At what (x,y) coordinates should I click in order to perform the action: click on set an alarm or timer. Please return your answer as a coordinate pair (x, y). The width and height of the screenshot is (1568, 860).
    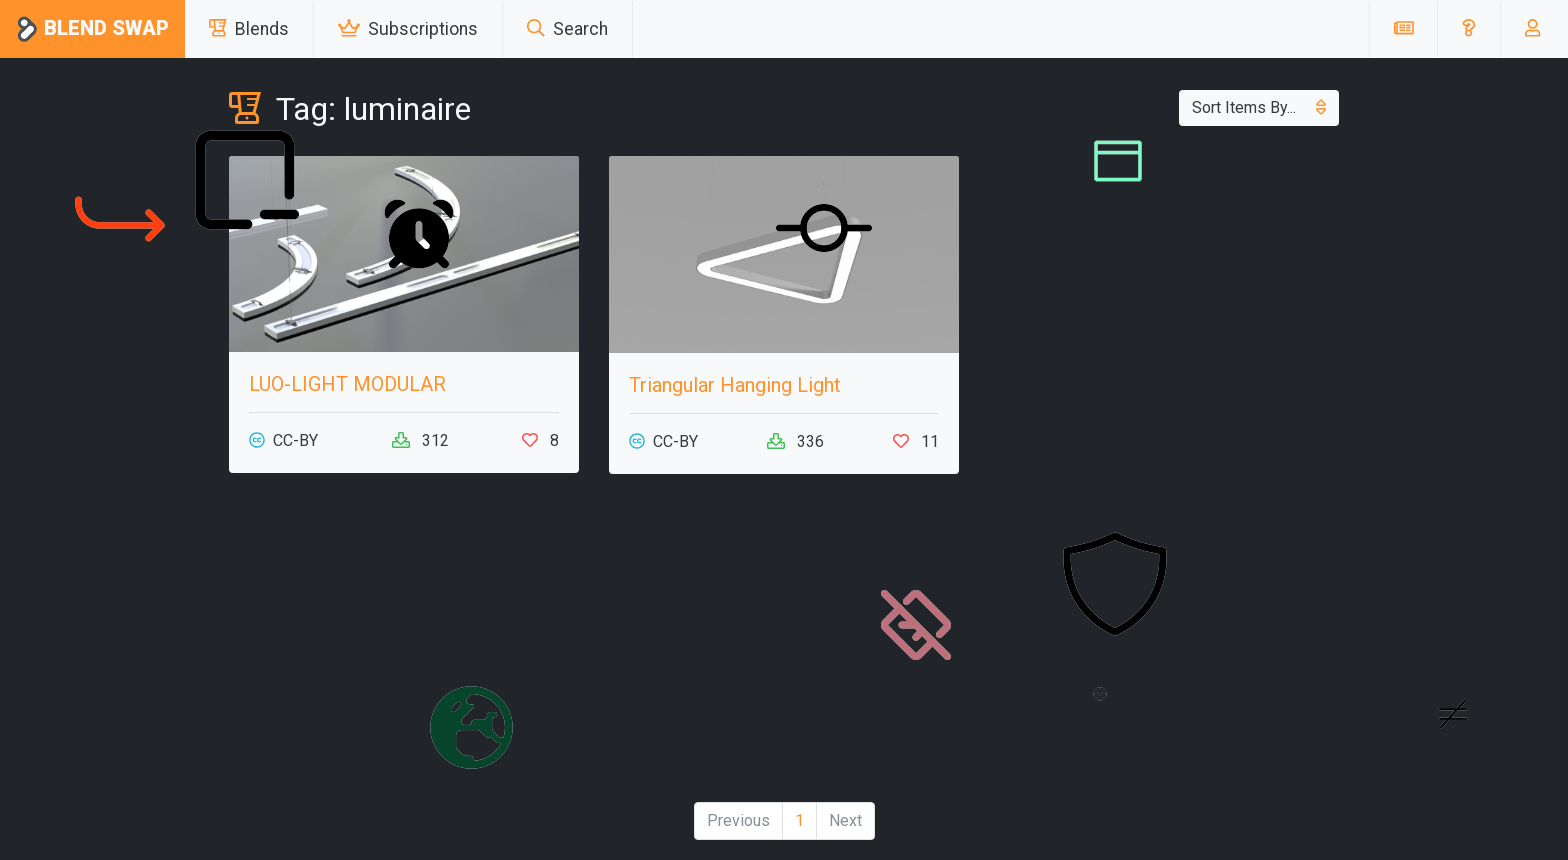
    Looking at the image, I should click on (419, 234).